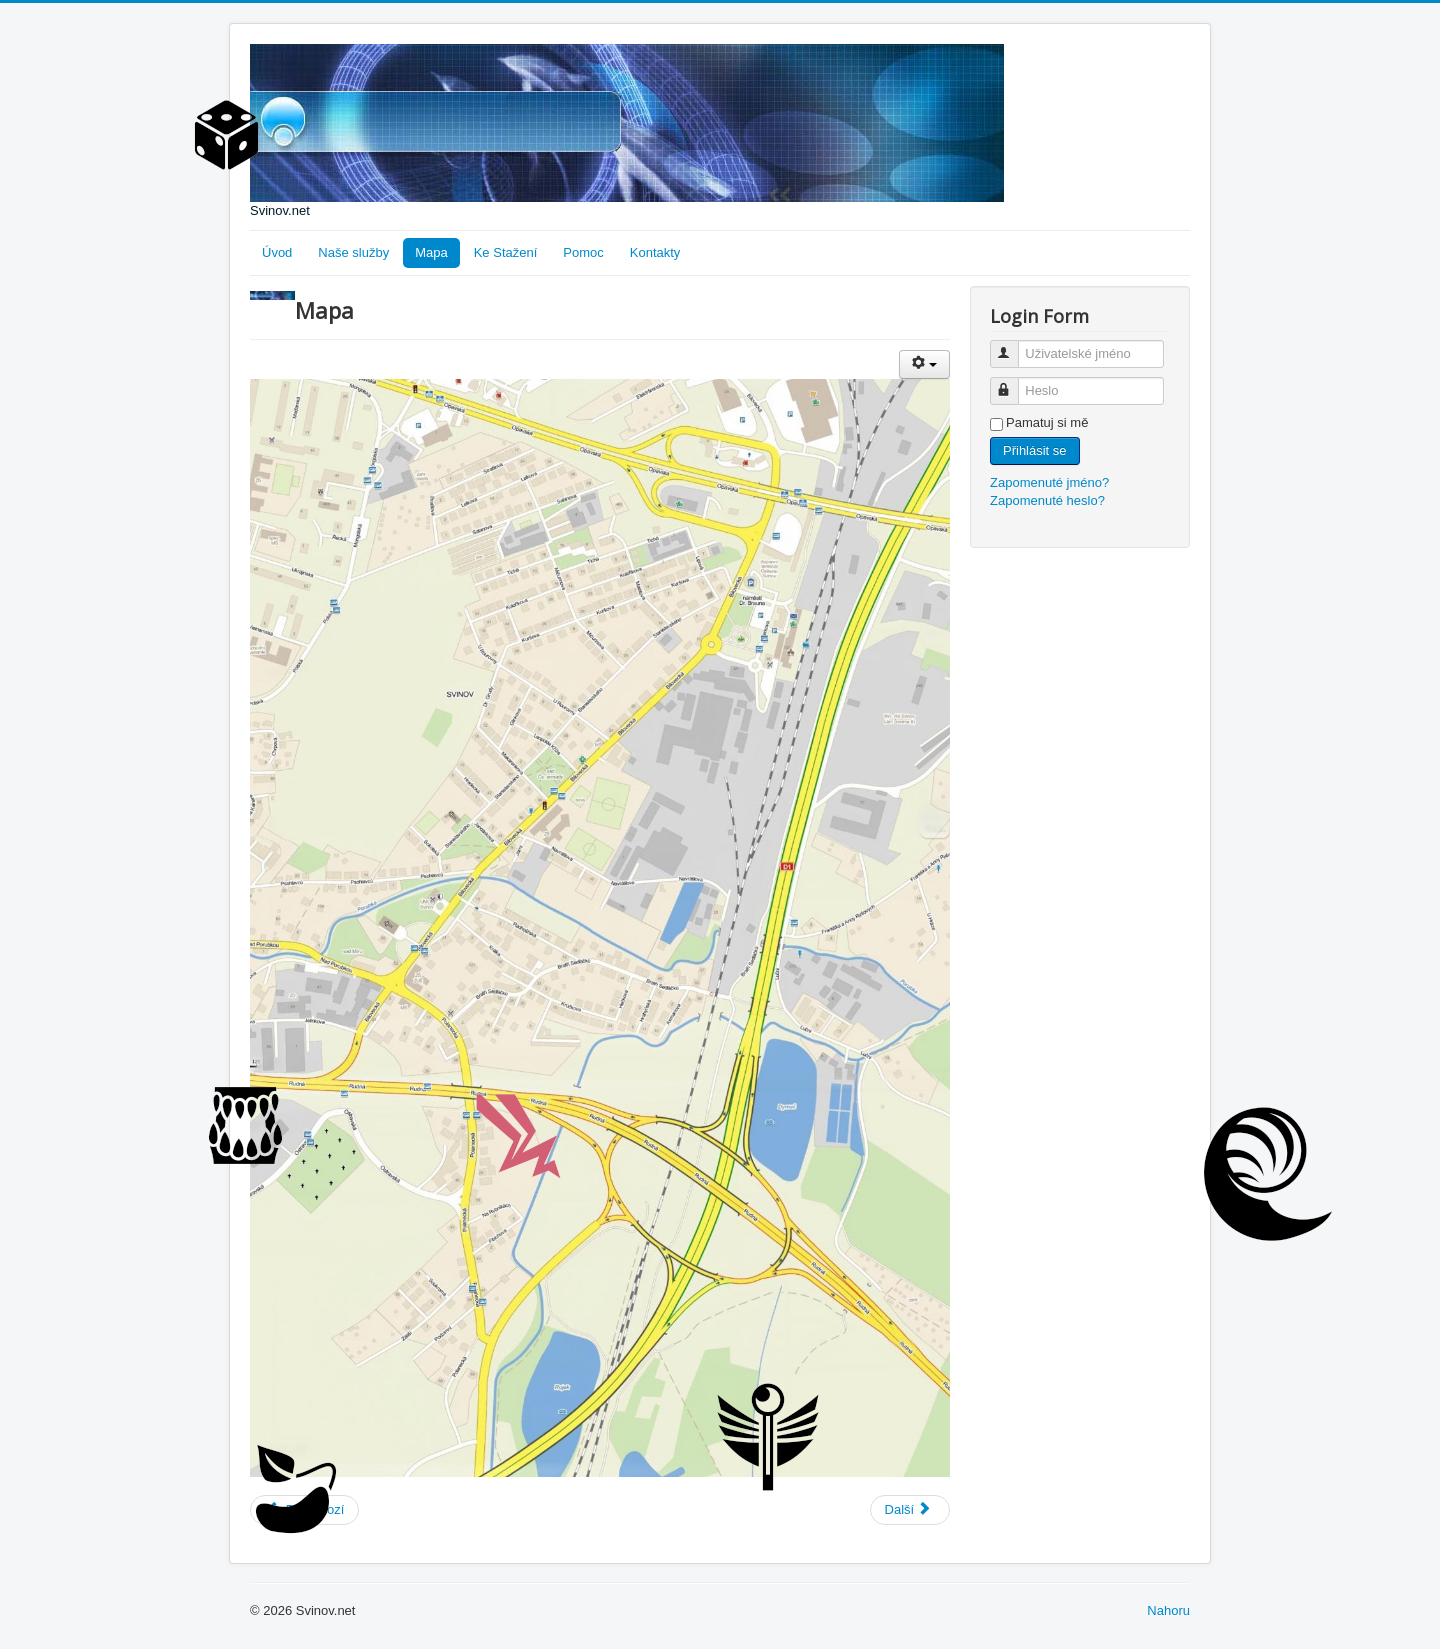  Describe the element at coordinates (768, 1437) in the screenshot. I see `select a royal or mythical staff weapon` at that location.